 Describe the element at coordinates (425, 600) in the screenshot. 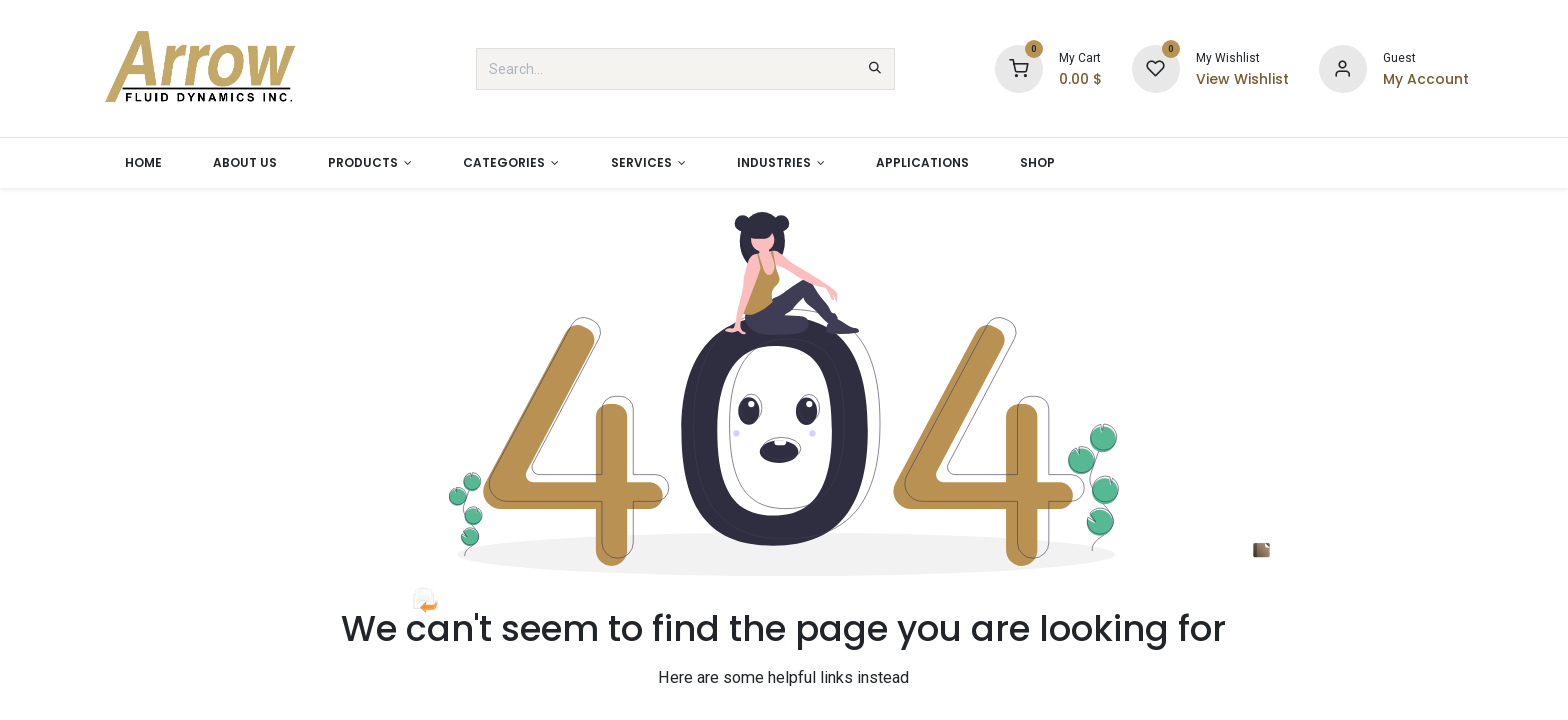

I see `indicates a replied email message` at that location.